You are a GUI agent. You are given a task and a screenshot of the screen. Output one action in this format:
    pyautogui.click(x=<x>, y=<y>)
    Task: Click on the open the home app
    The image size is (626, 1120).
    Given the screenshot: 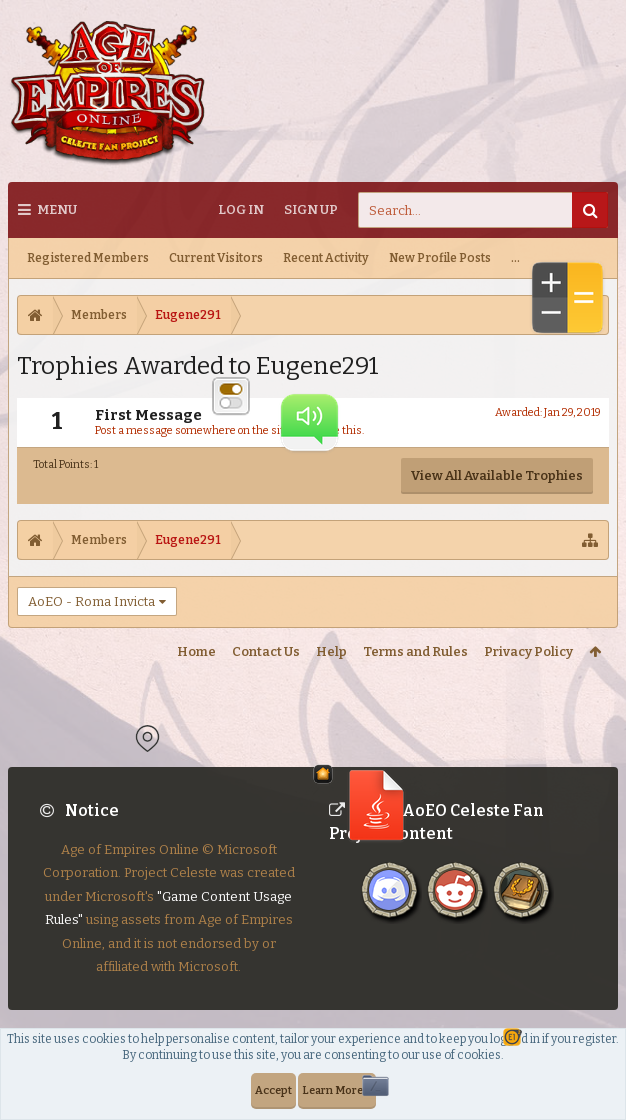 What is the action you would take?
    pyautogui.click(x=323, y=774)
    